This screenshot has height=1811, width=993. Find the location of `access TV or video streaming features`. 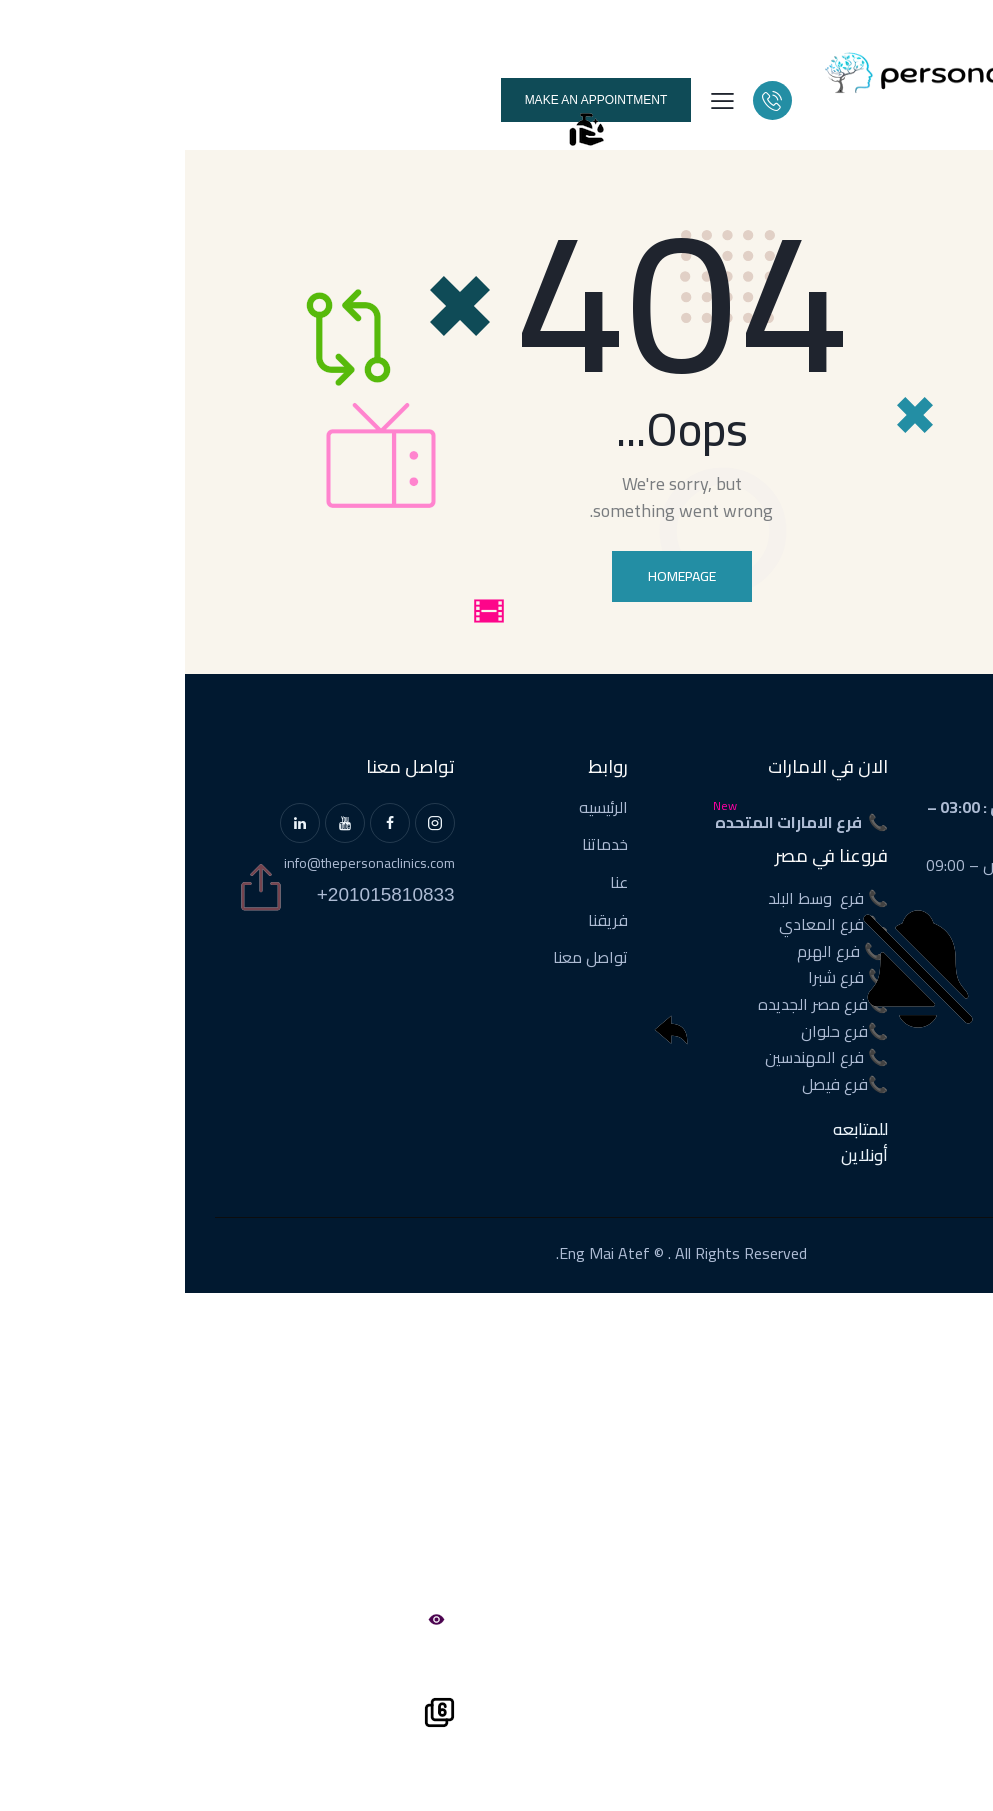

access TV or video streaming features is located at coordinates (381, 462).